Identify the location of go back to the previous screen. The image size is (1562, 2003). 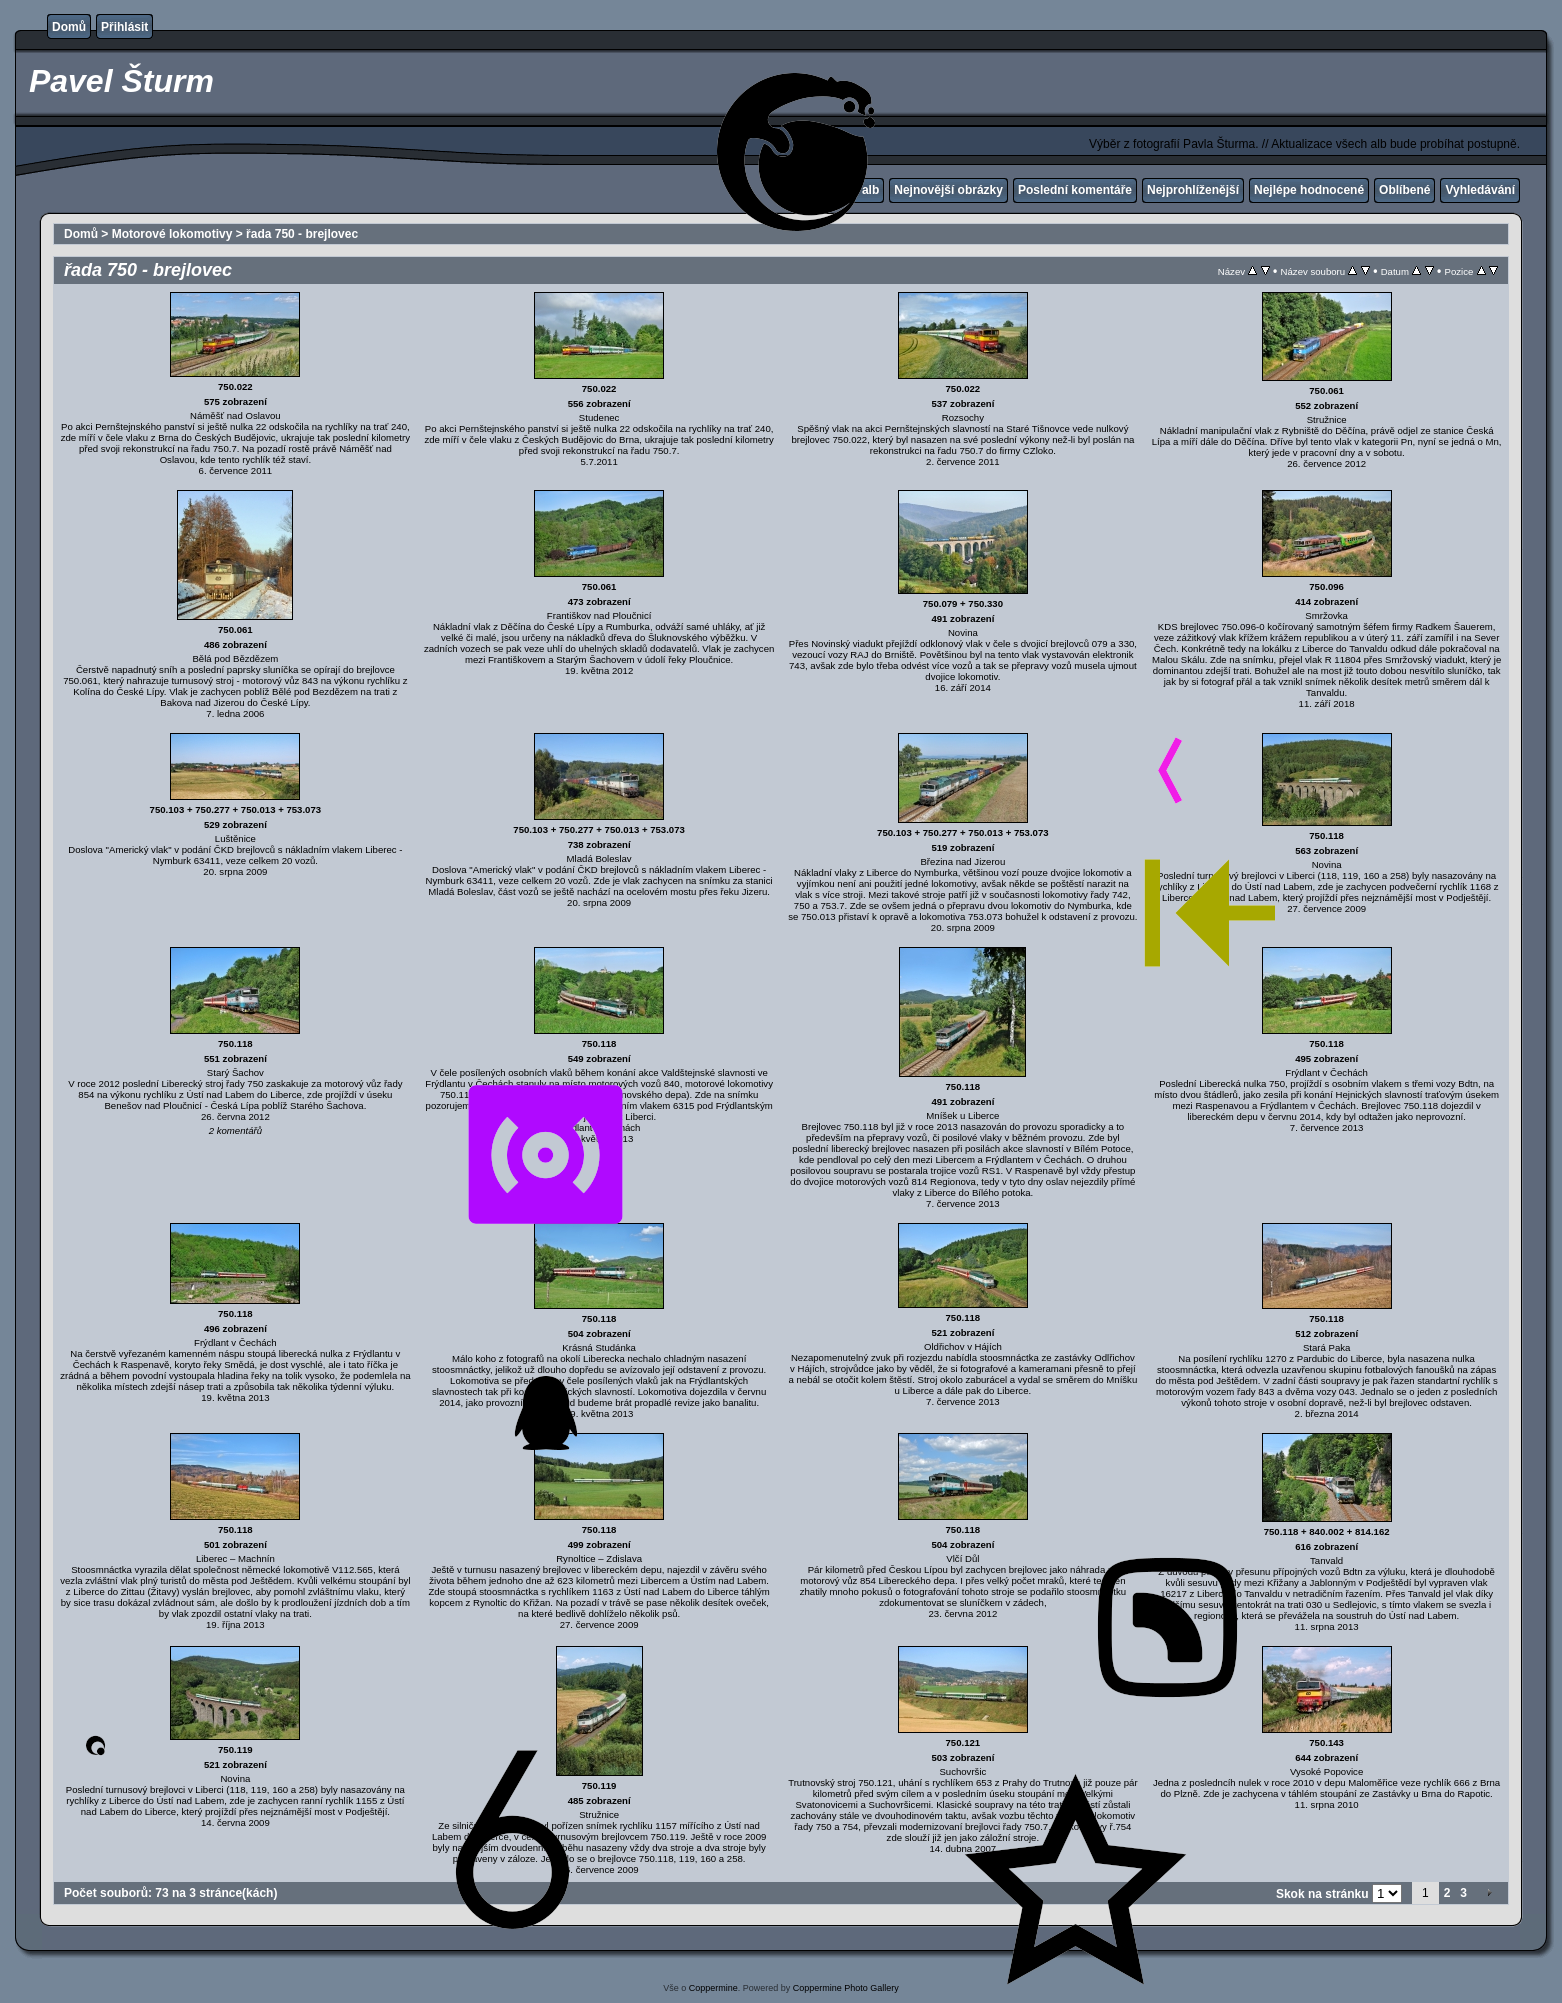
(1171, 770).